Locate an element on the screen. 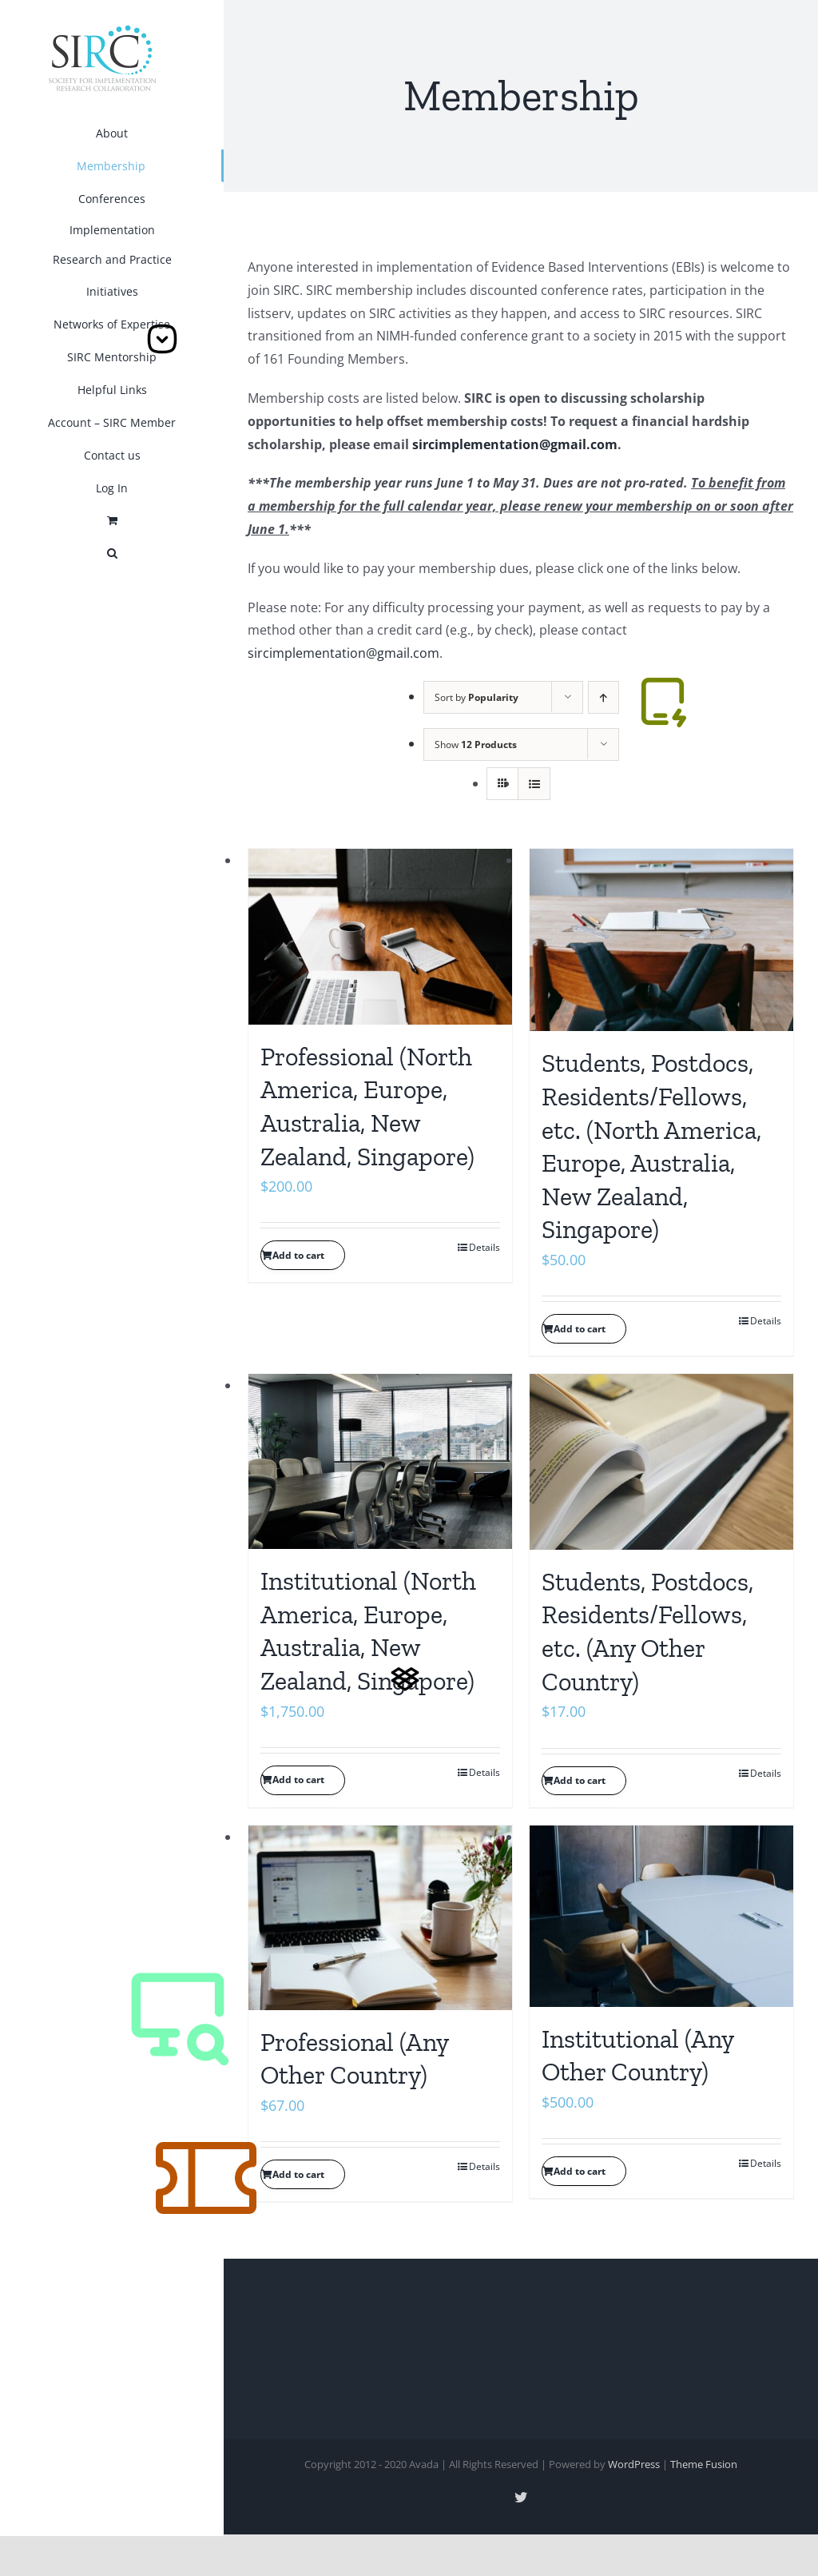 The height and width of the screenshot is (2576, 818). iPad charging status is located at coordinates (662, 701).